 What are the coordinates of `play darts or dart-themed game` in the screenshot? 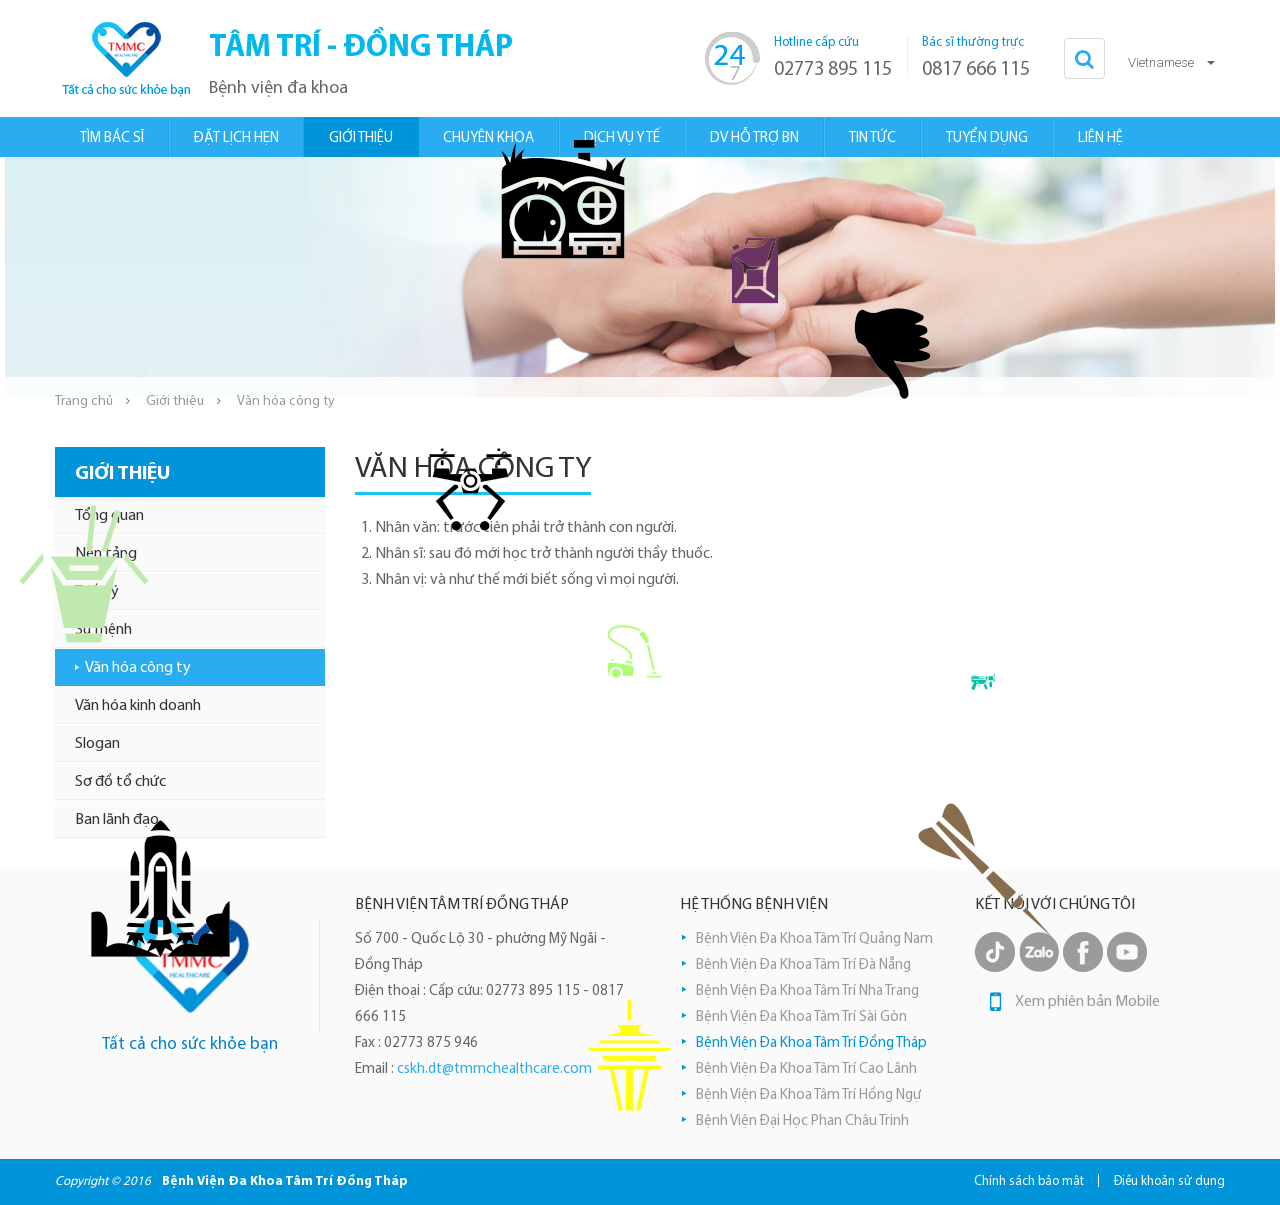 It's located at (986, 871).